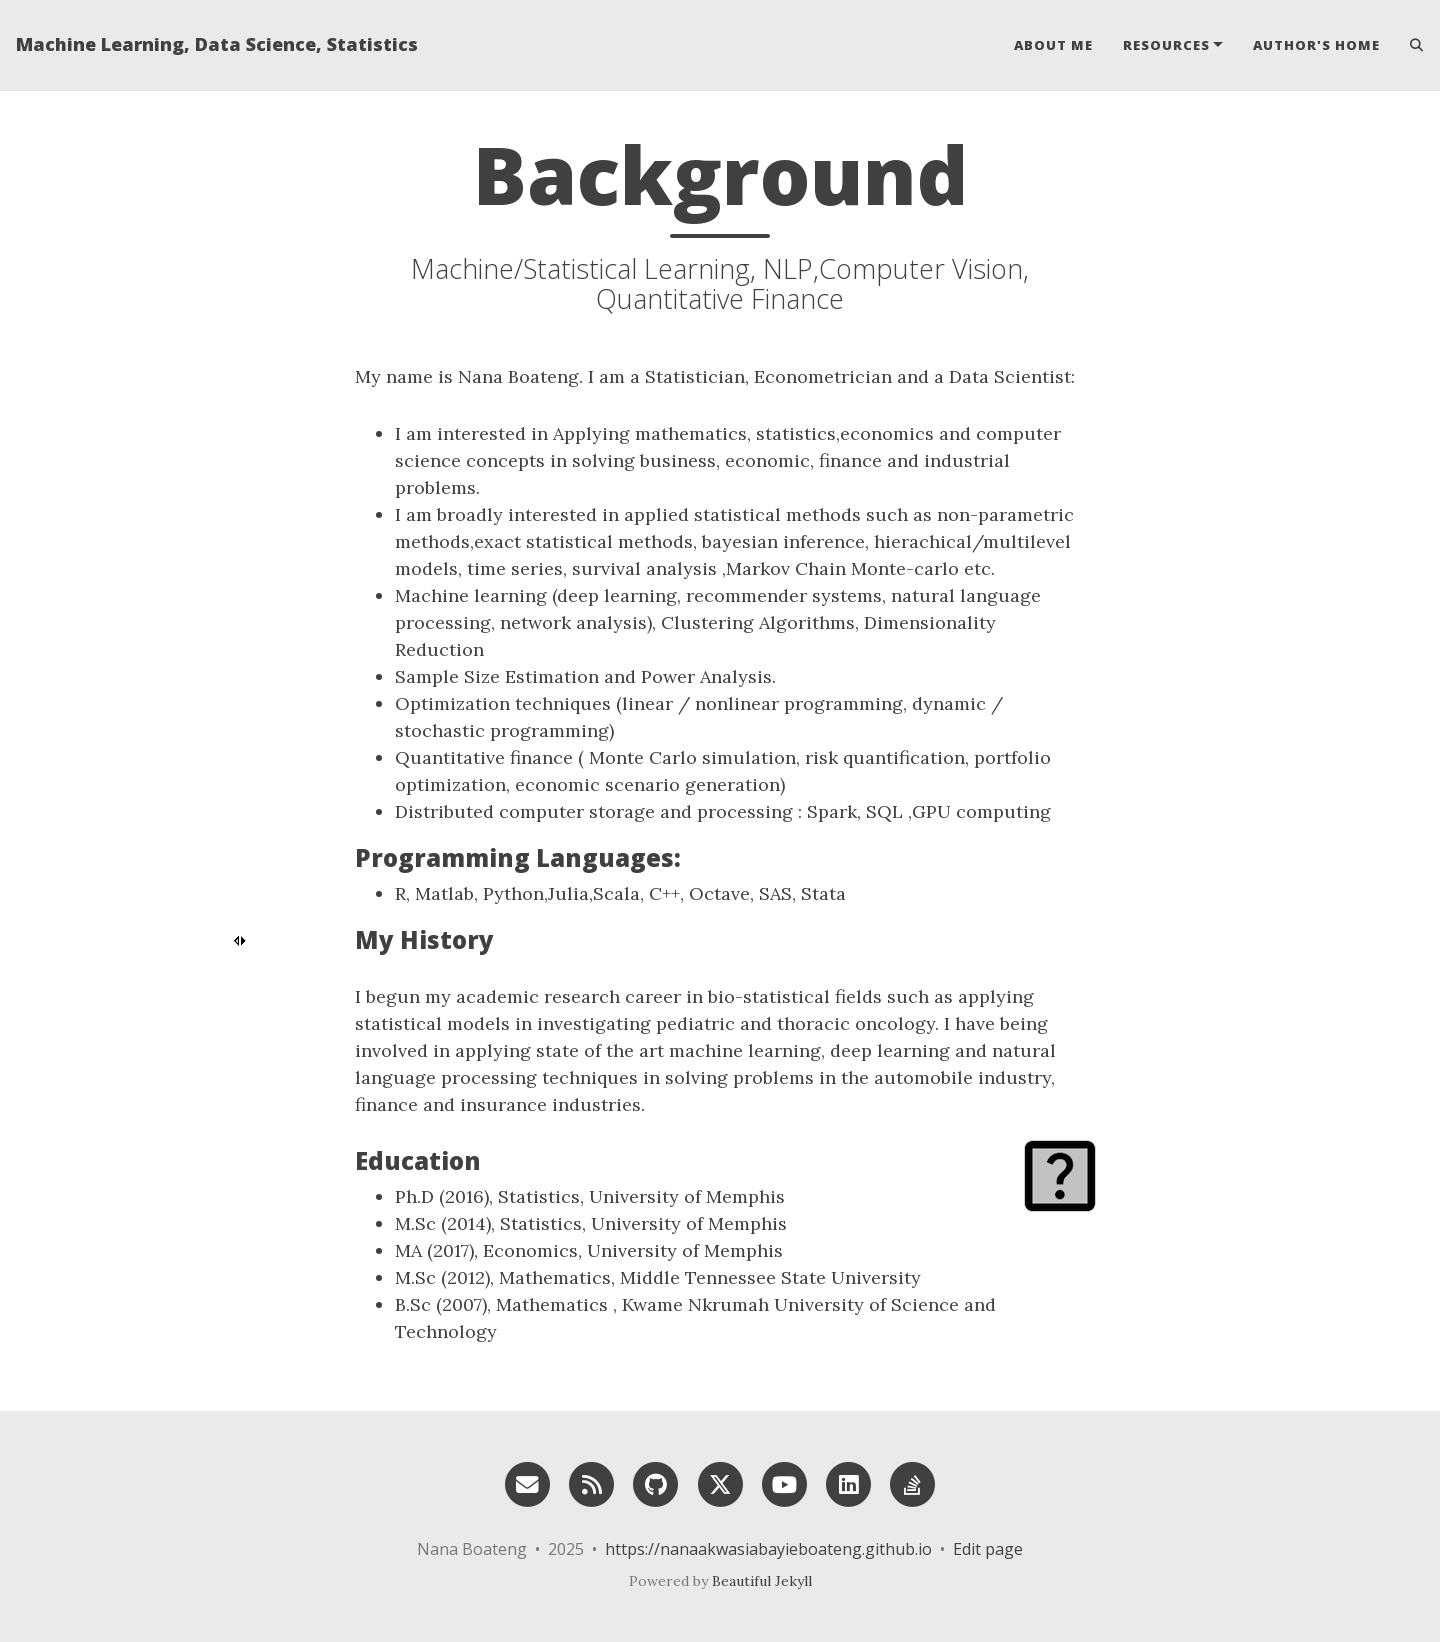  What do you see at coordinates (1060, 1176) in the screenshot?
I see `access help center or support resources` at bounding box center [1060, 1176].